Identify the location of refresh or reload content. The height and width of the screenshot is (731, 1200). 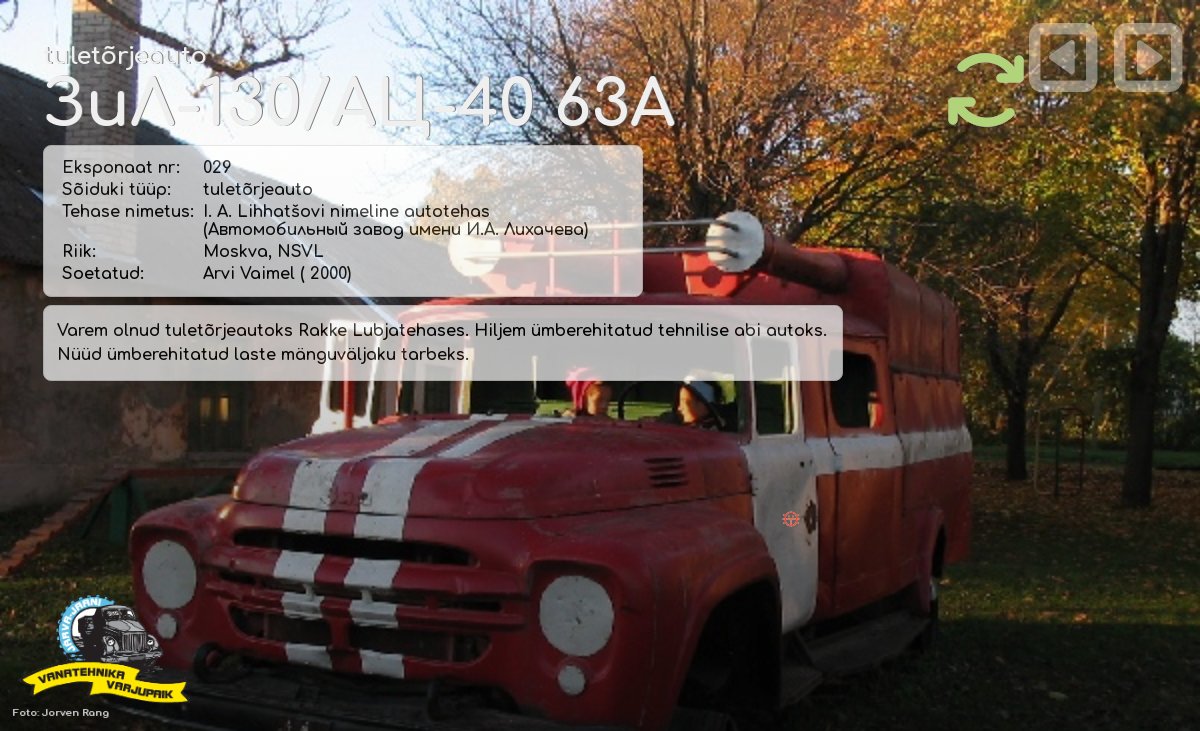
(986, 90).